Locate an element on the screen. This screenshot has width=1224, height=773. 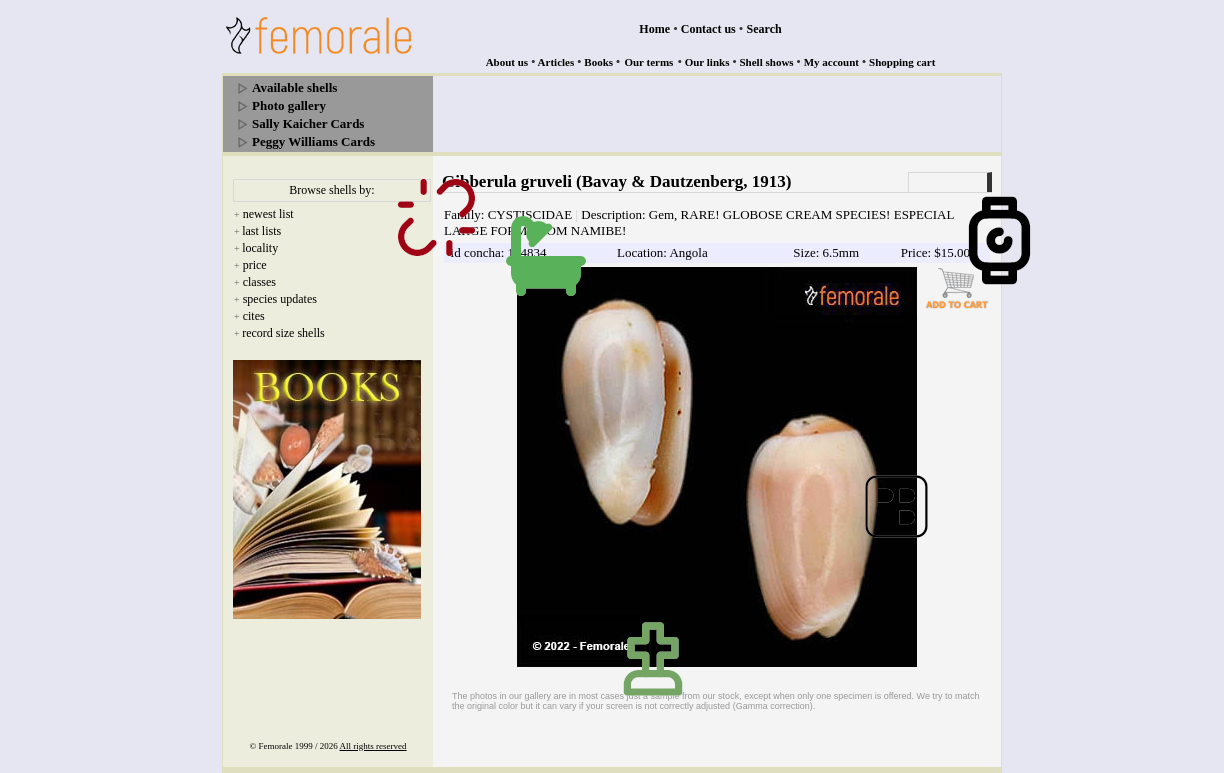
perbyte brand logo is located at coordinates (896, 506).